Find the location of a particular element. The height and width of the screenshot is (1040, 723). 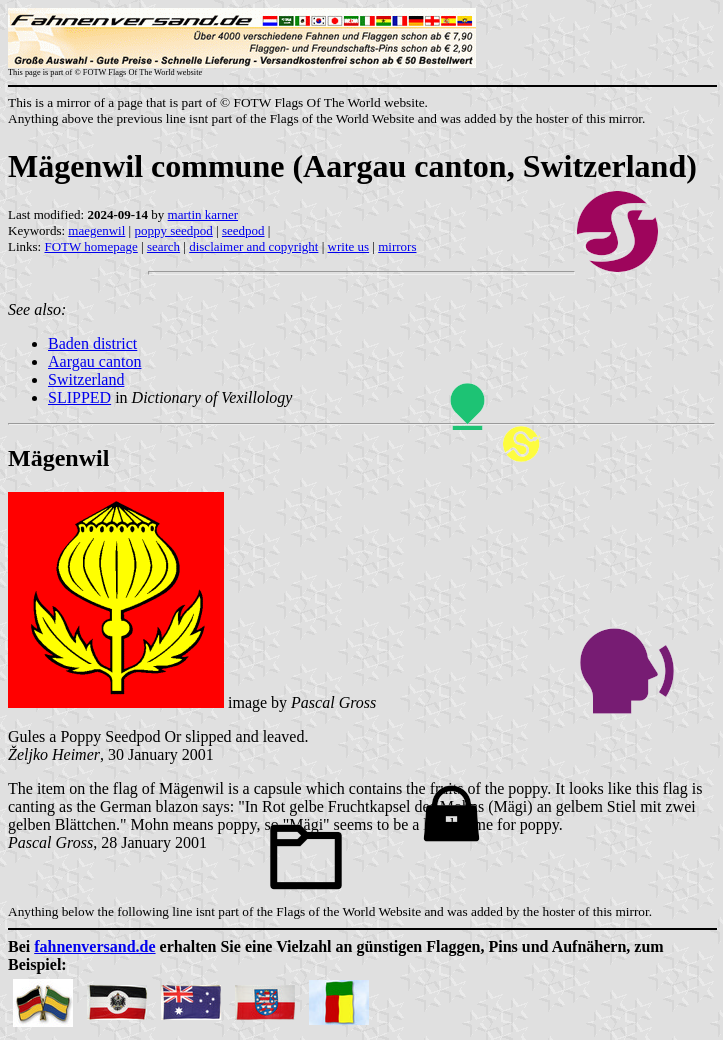

mark a location on the map is located at coordinates (467, 404).